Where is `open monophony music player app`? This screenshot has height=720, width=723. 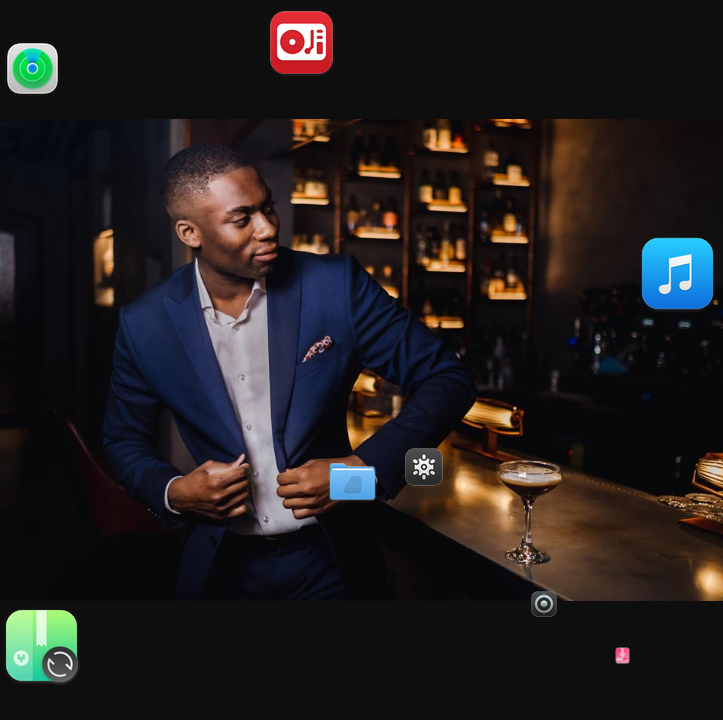 open monophony music player app is located at coordinates (301, 42).